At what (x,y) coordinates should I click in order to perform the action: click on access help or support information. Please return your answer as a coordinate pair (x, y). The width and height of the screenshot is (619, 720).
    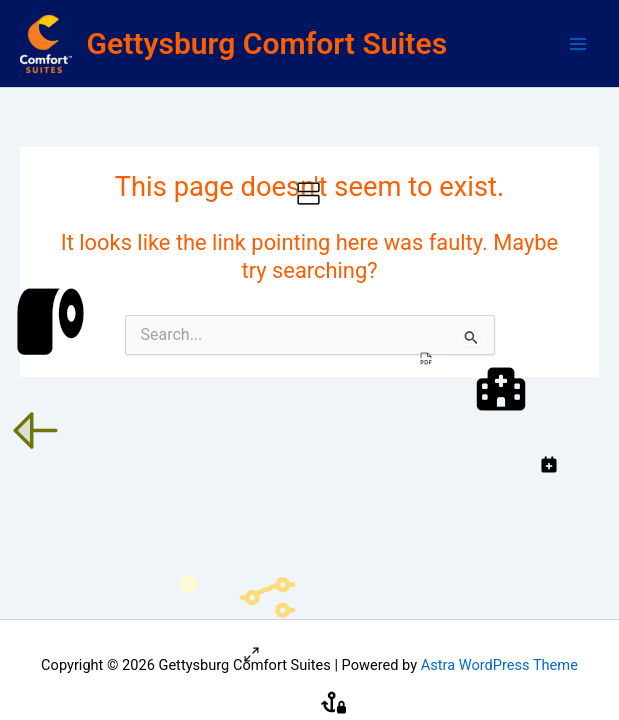
    Looking at the image, I should click on (189, 584).